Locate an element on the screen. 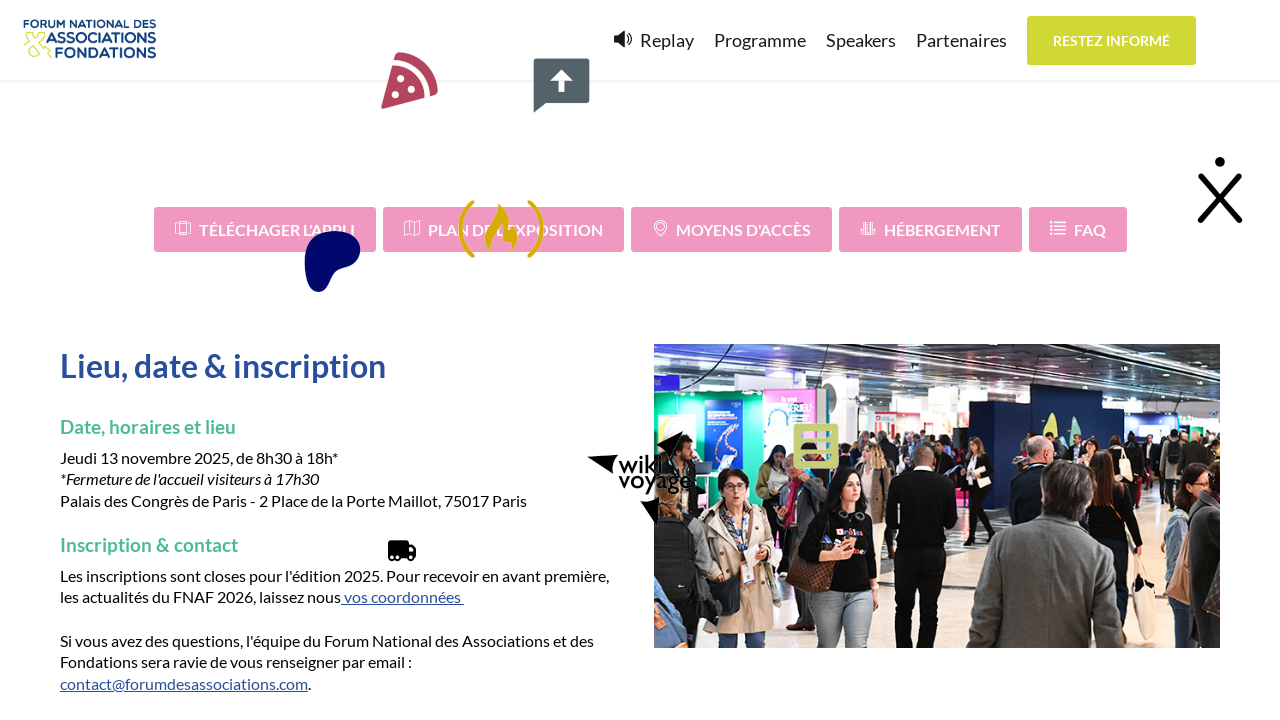  launch Citrix workspace or virtual desktop is located at coordinates (1220, 190).